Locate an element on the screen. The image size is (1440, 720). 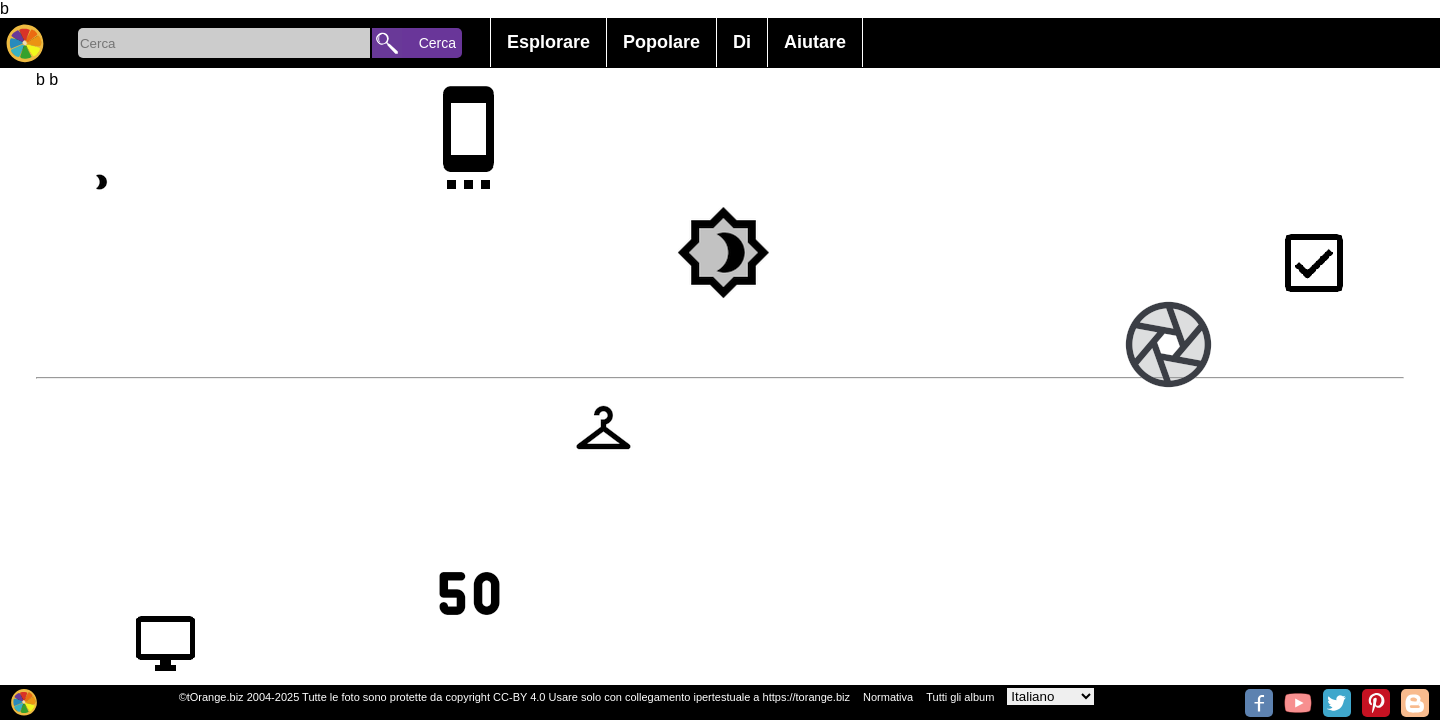
indicates a count or quantity of 50 is located at coordinates (469, 593).